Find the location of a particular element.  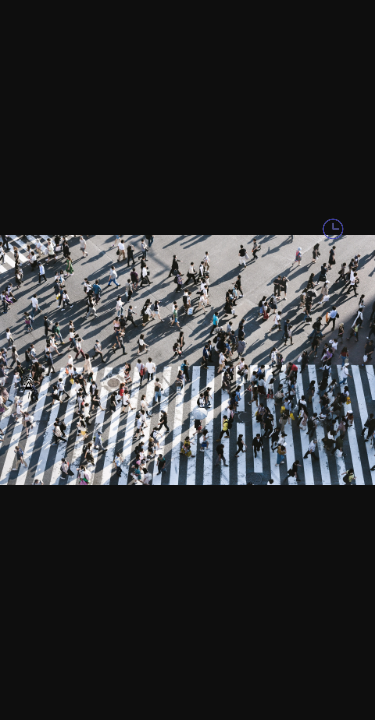

indicates cellular network signal or coverage is located at coordinates (28, 384).